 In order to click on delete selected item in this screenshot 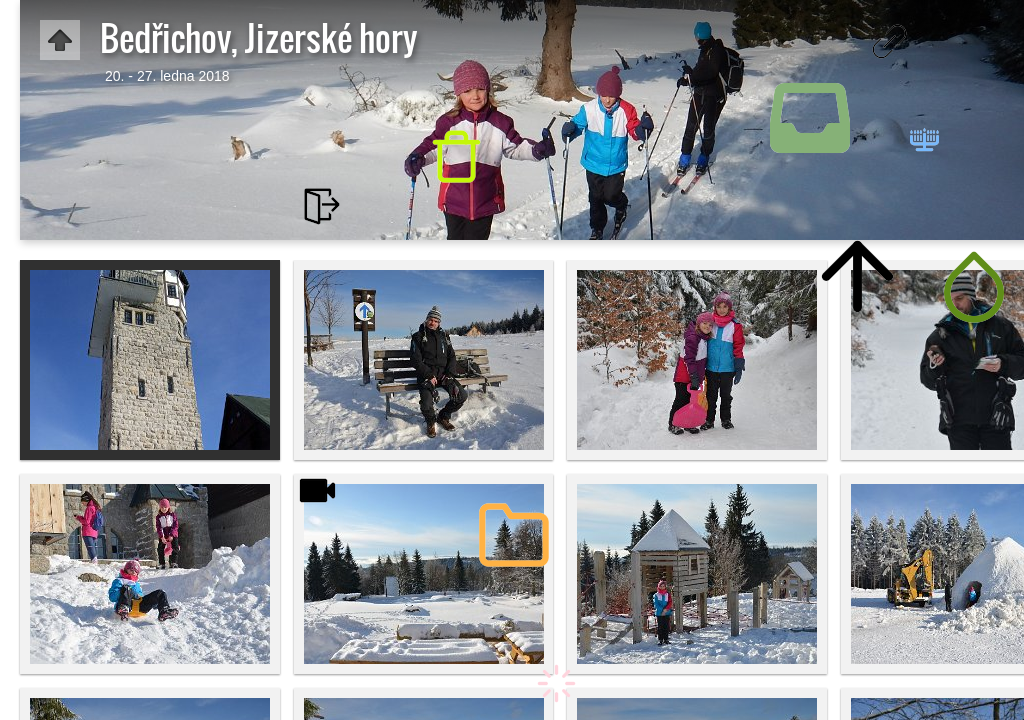, I will do `click(456, 156)`.